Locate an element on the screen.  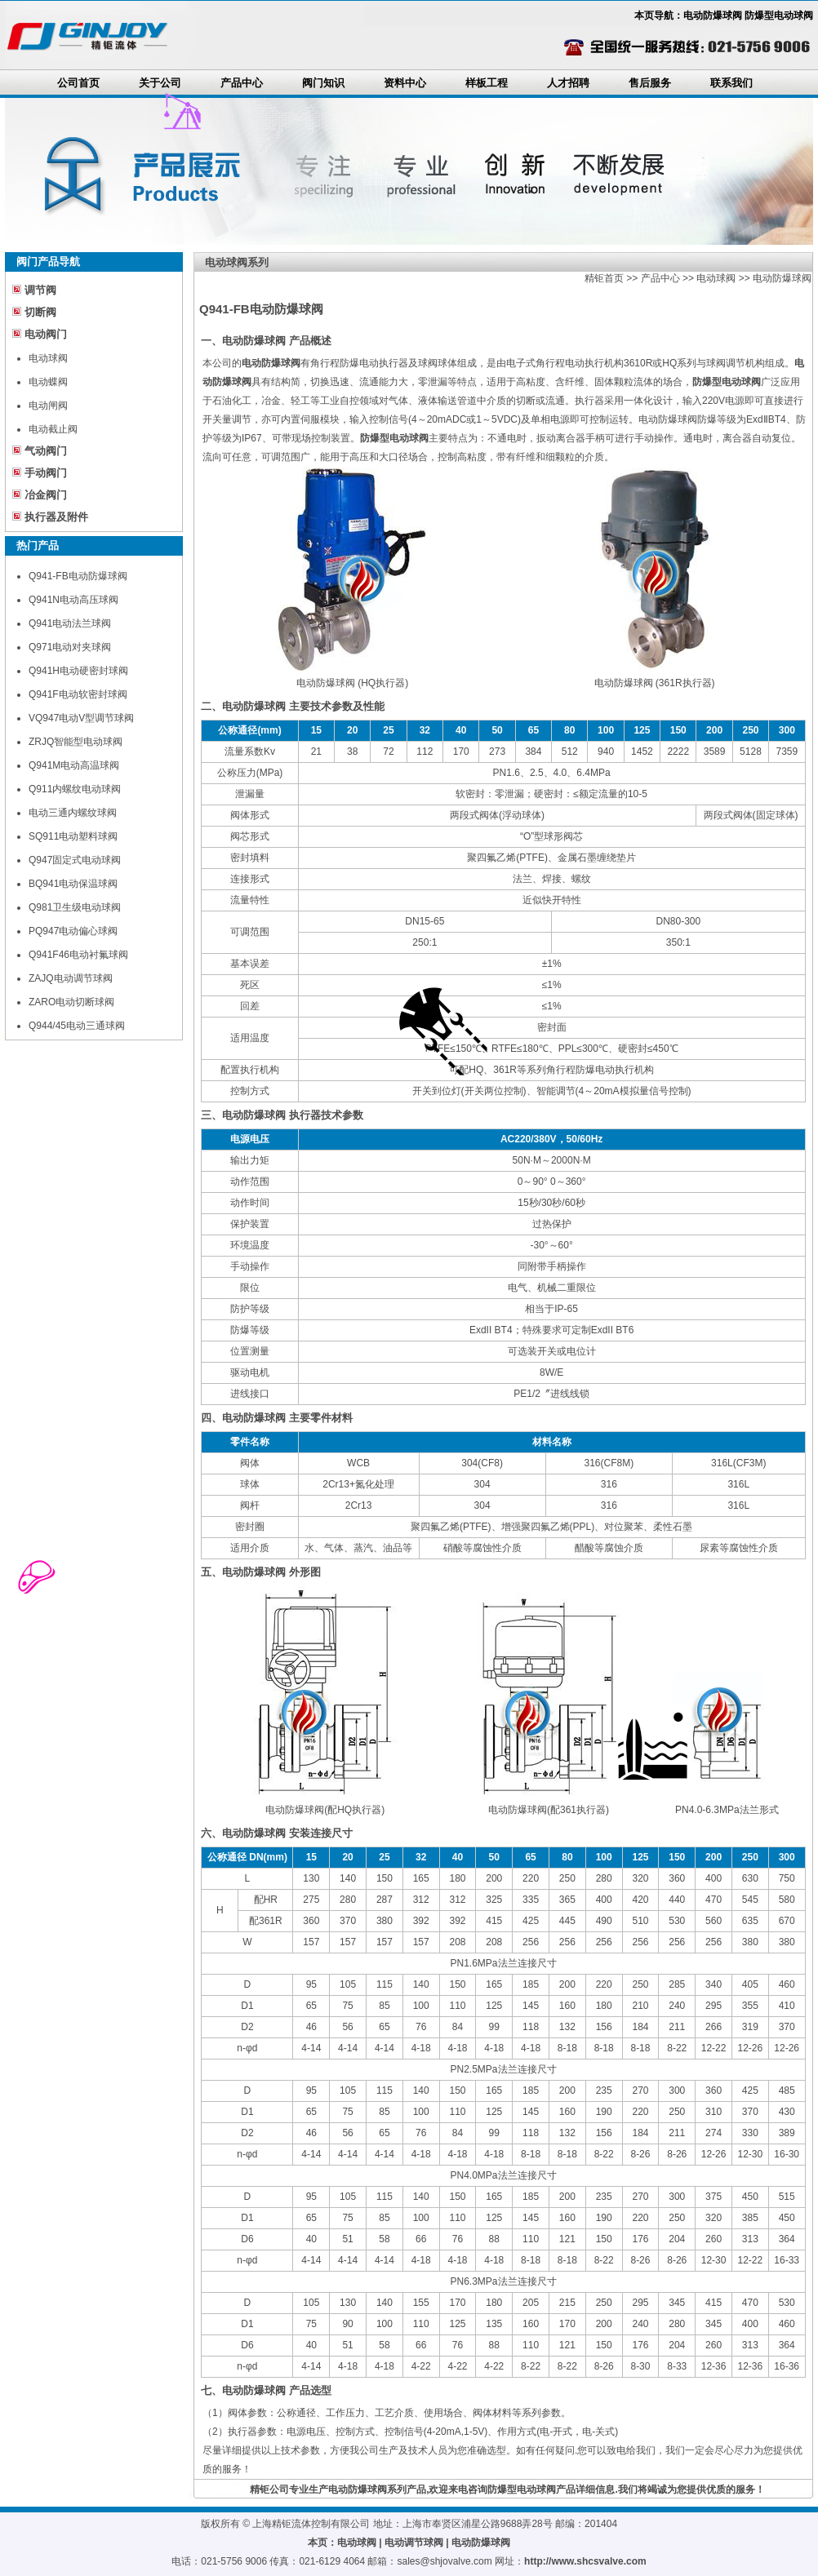
browse meat or protein food options is located at coordinates (37, 1577).